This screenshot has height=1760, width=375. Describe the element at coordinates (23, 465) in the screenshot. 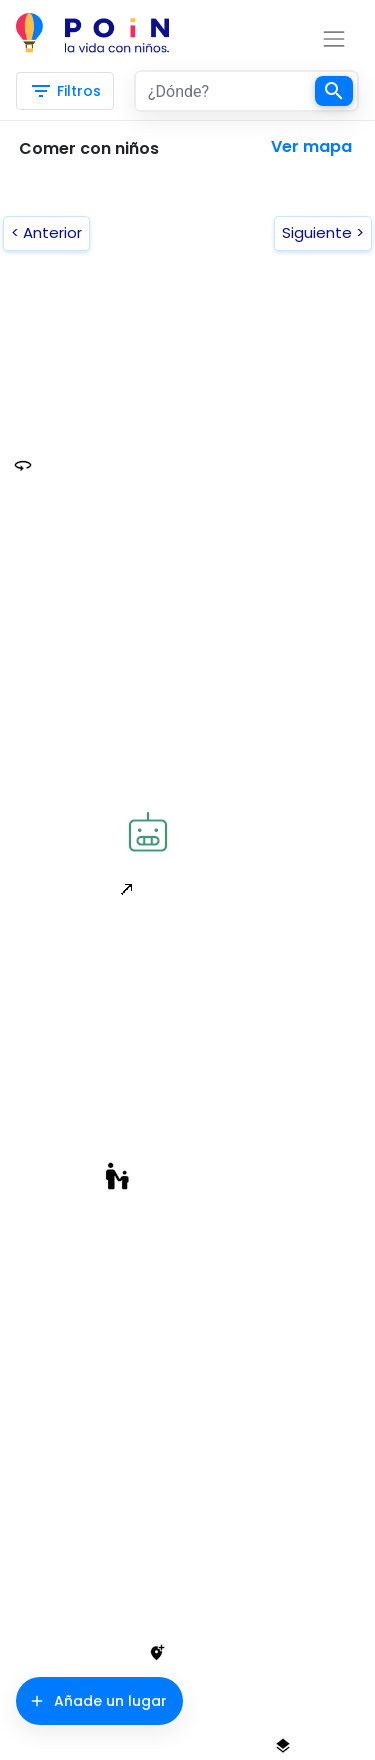

I see `view 360-degree panorama or image` at that location.